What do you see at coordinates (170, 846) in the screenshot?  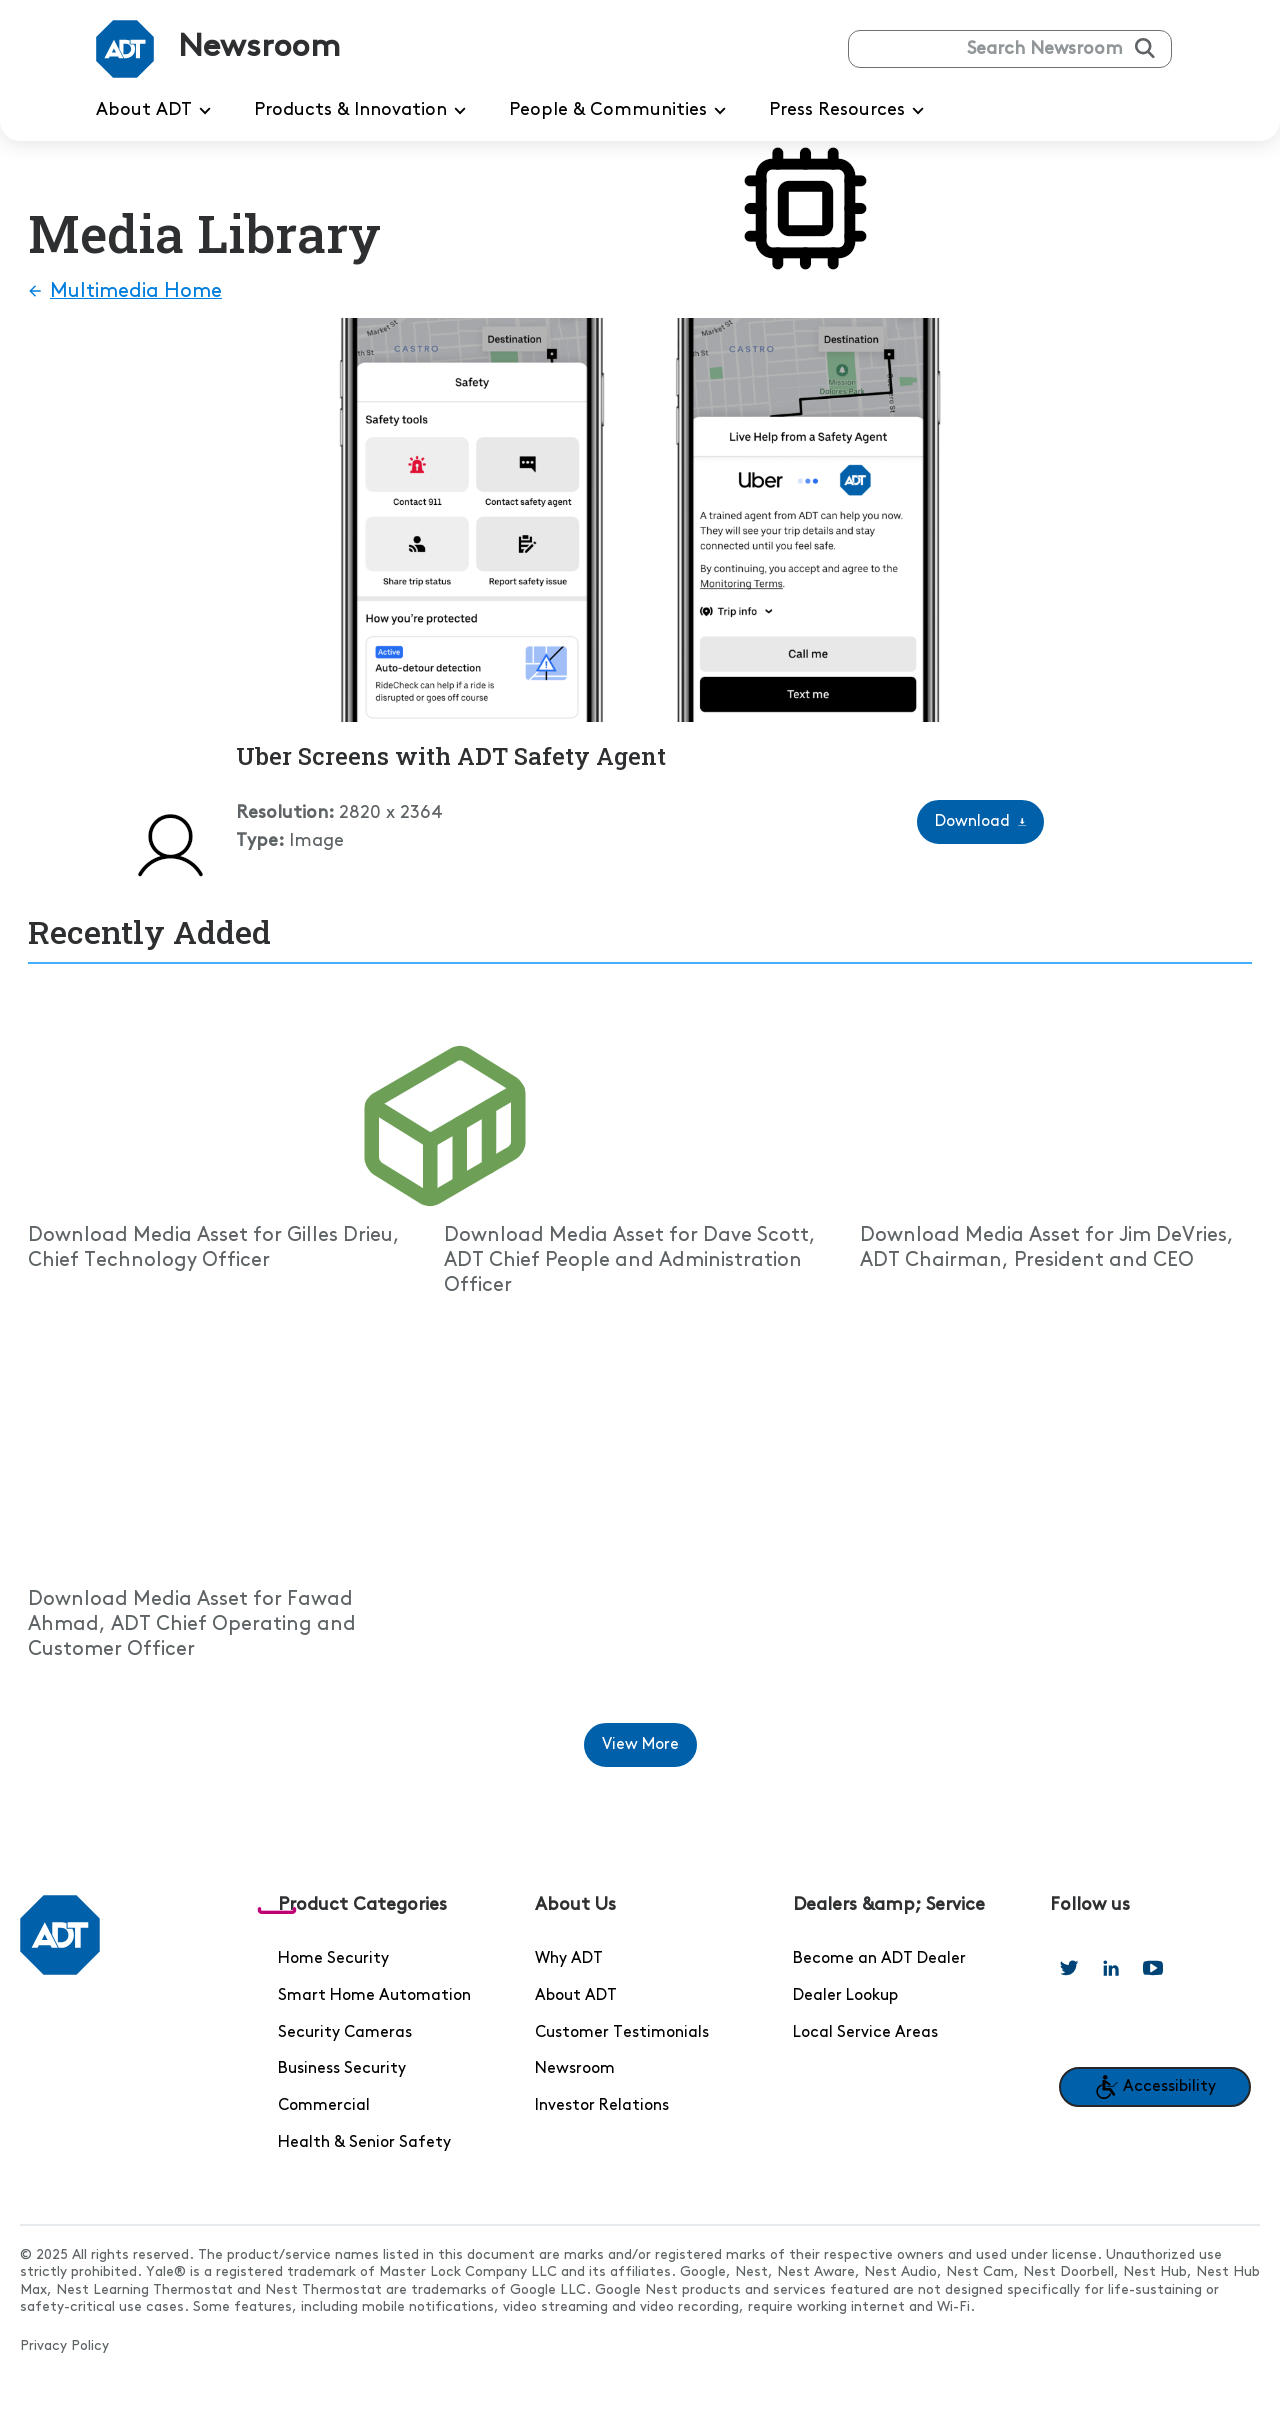 I see `view your profile` at bounding box center [170, 846].